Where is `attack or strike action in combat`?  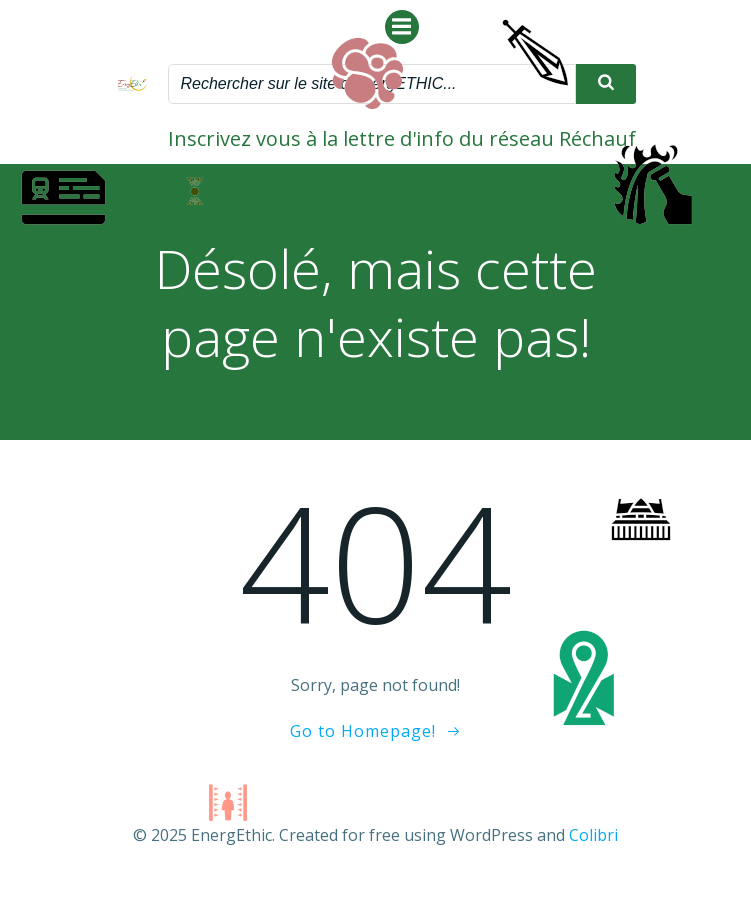
attack or strike action in combat is located at coordinates (535, 52).